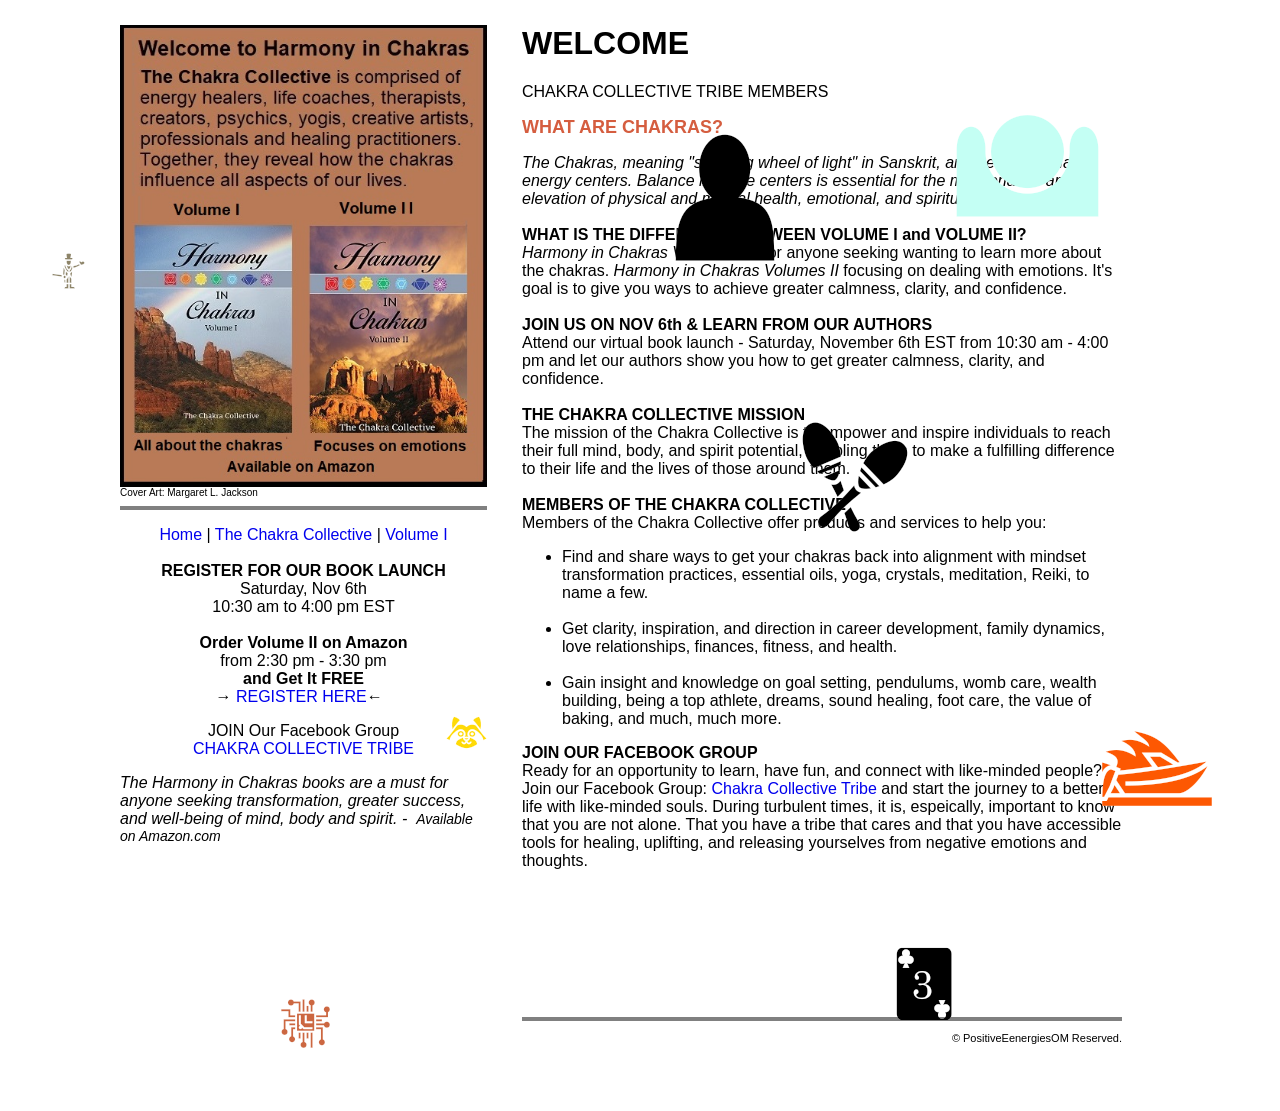 Image resolution: width=1280 pixels, height=1111 pixels. I want to click on circus or entertainment category, so click(69, 271).